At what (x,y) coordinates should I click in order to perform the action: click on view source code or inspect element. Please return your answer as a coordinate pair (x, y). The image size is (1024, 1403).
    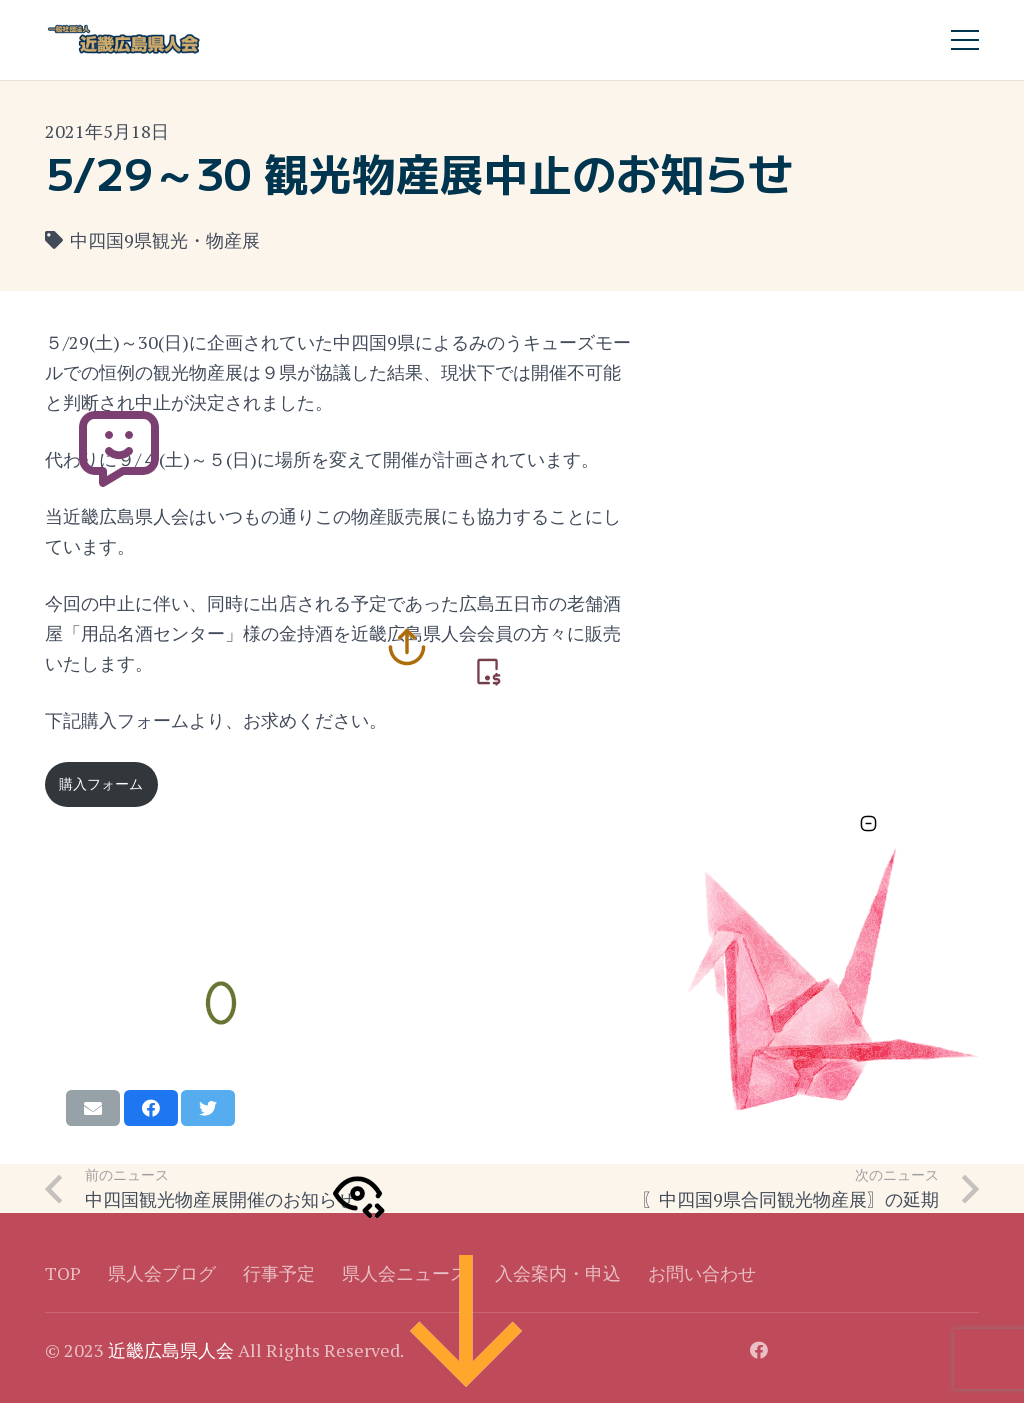
    Looking at the image, I should click on (357, 1193).